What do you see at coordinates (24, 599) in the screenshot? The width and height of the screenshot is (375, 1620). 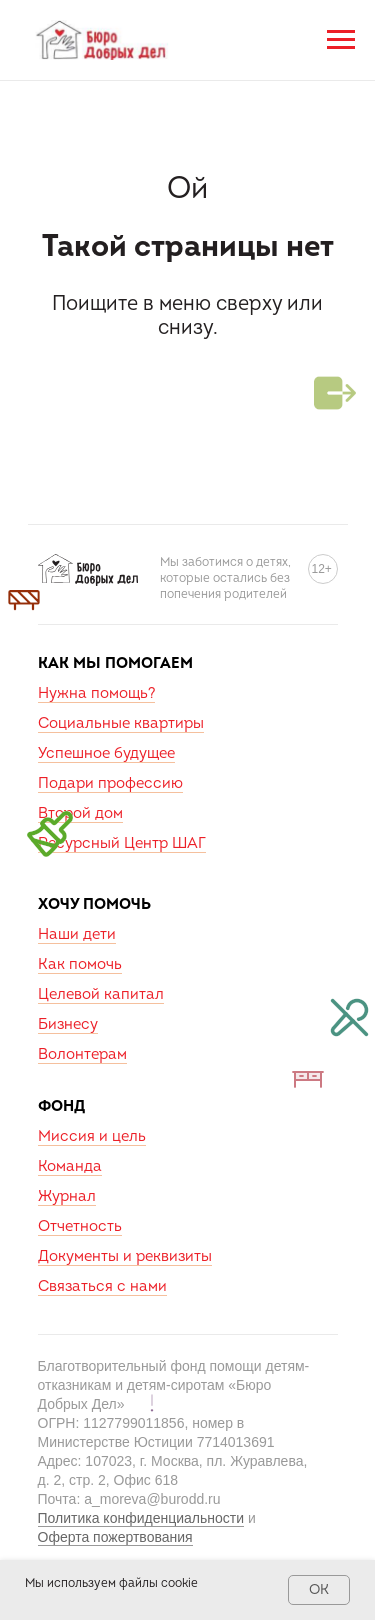 I see `indicates a blocked or restricted area` at bounding box center [24, 599].